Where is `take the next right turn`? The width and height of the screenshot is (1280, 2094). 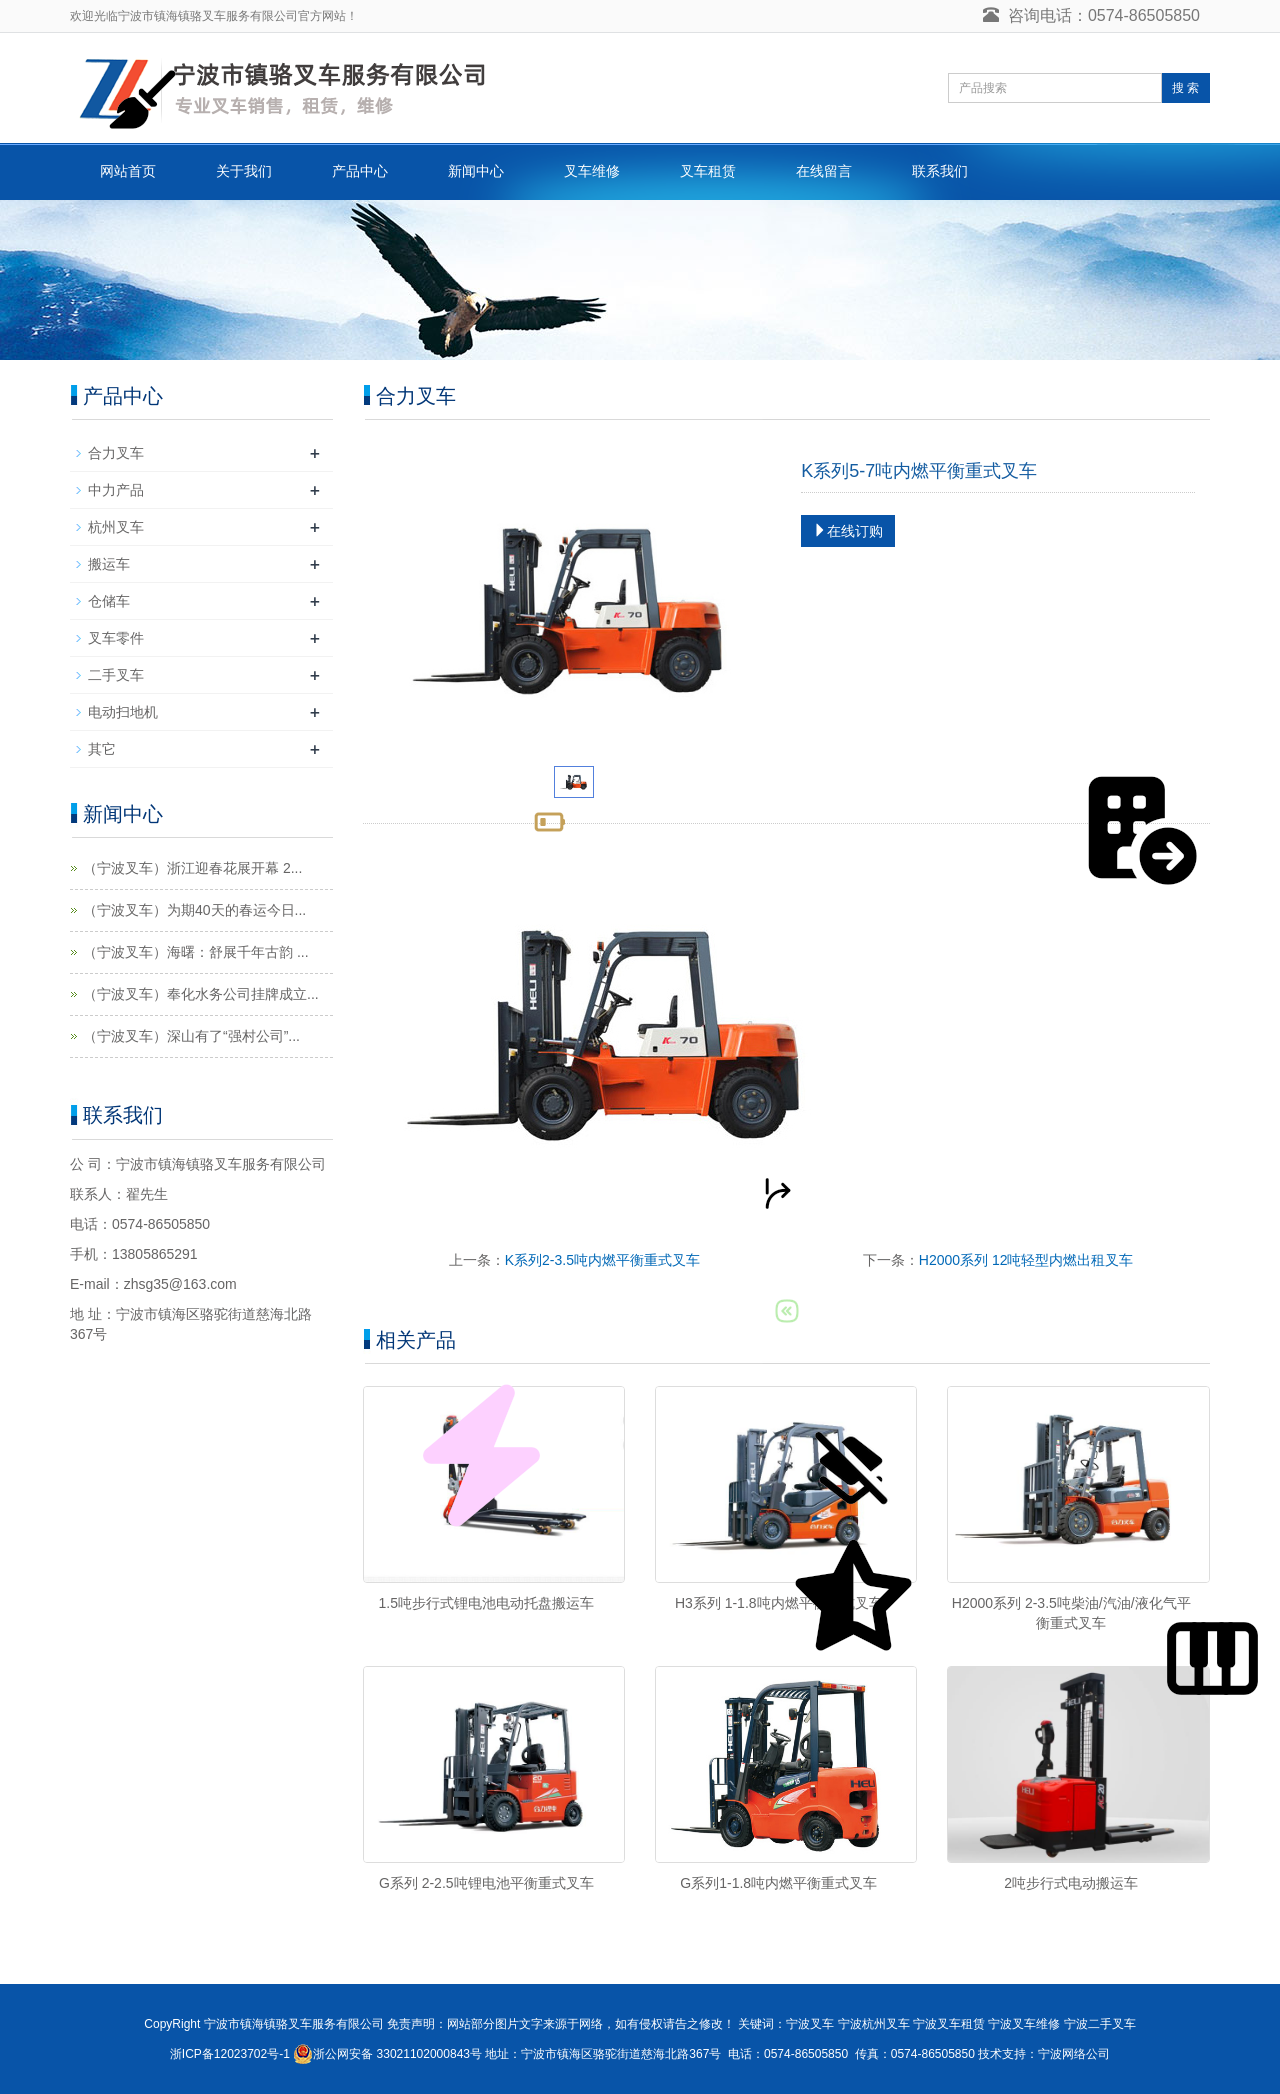 take the next right turn is located at coordinates (776, 1193).